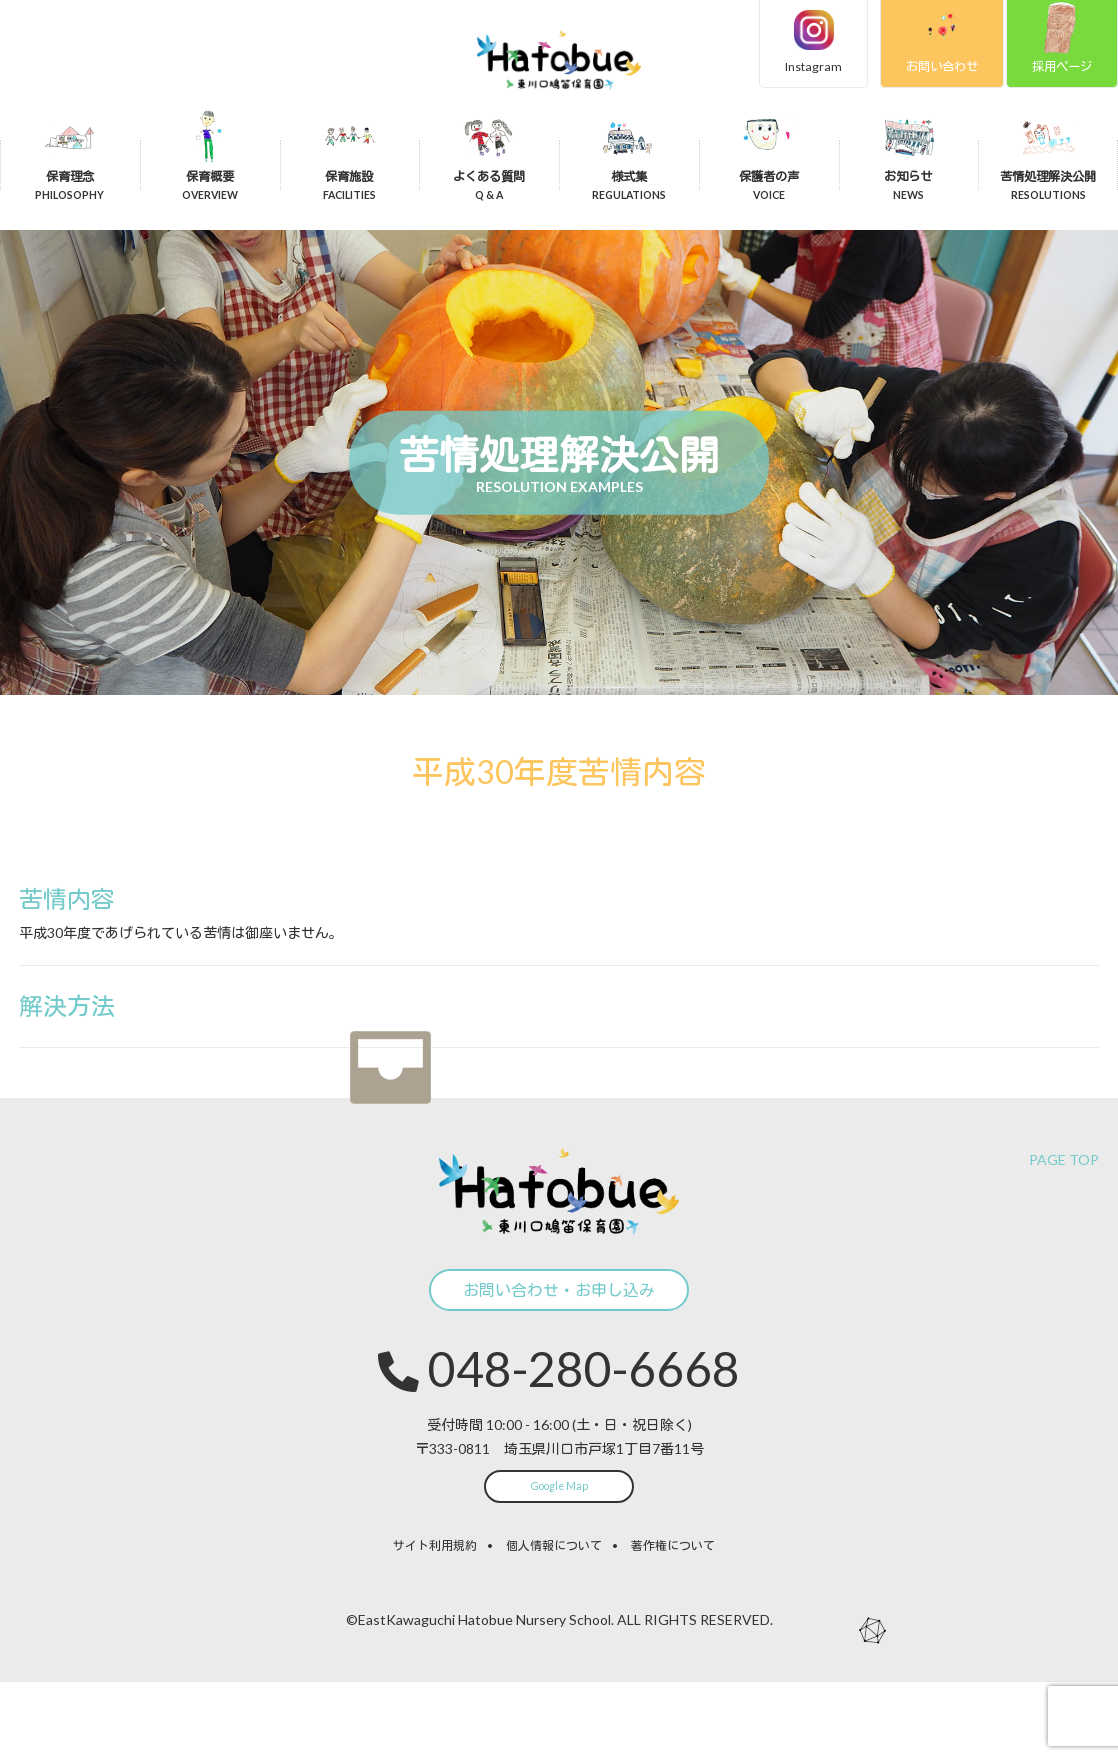  I want to click on view your inbox messages, so click(390, 1067).